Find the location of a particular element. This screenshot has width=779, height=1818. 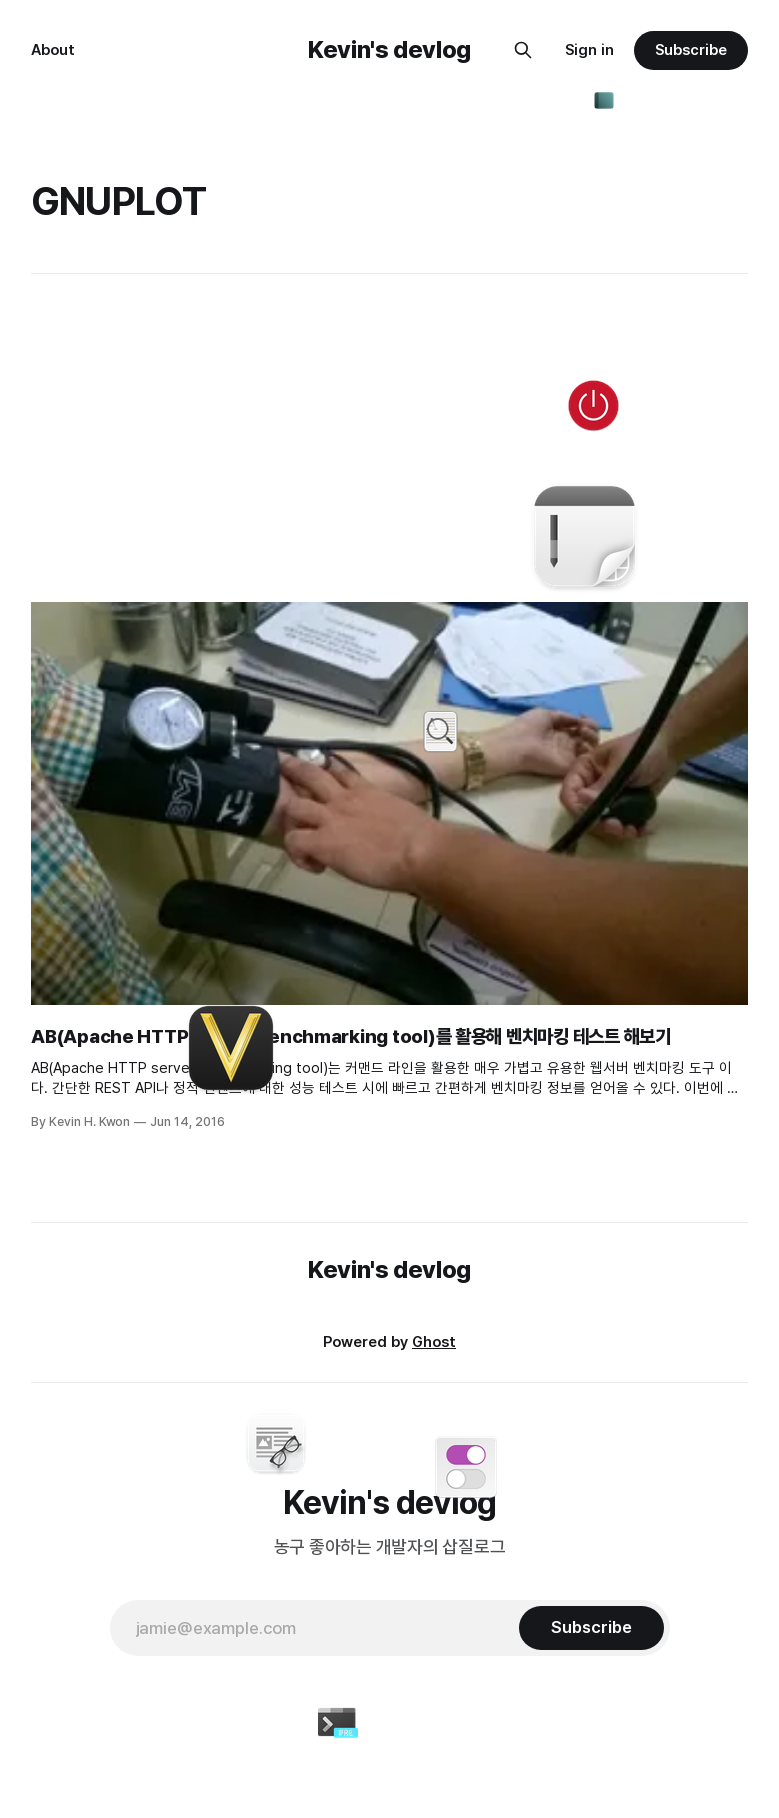

open gnome documents app is located at coordinates (276, 1443).